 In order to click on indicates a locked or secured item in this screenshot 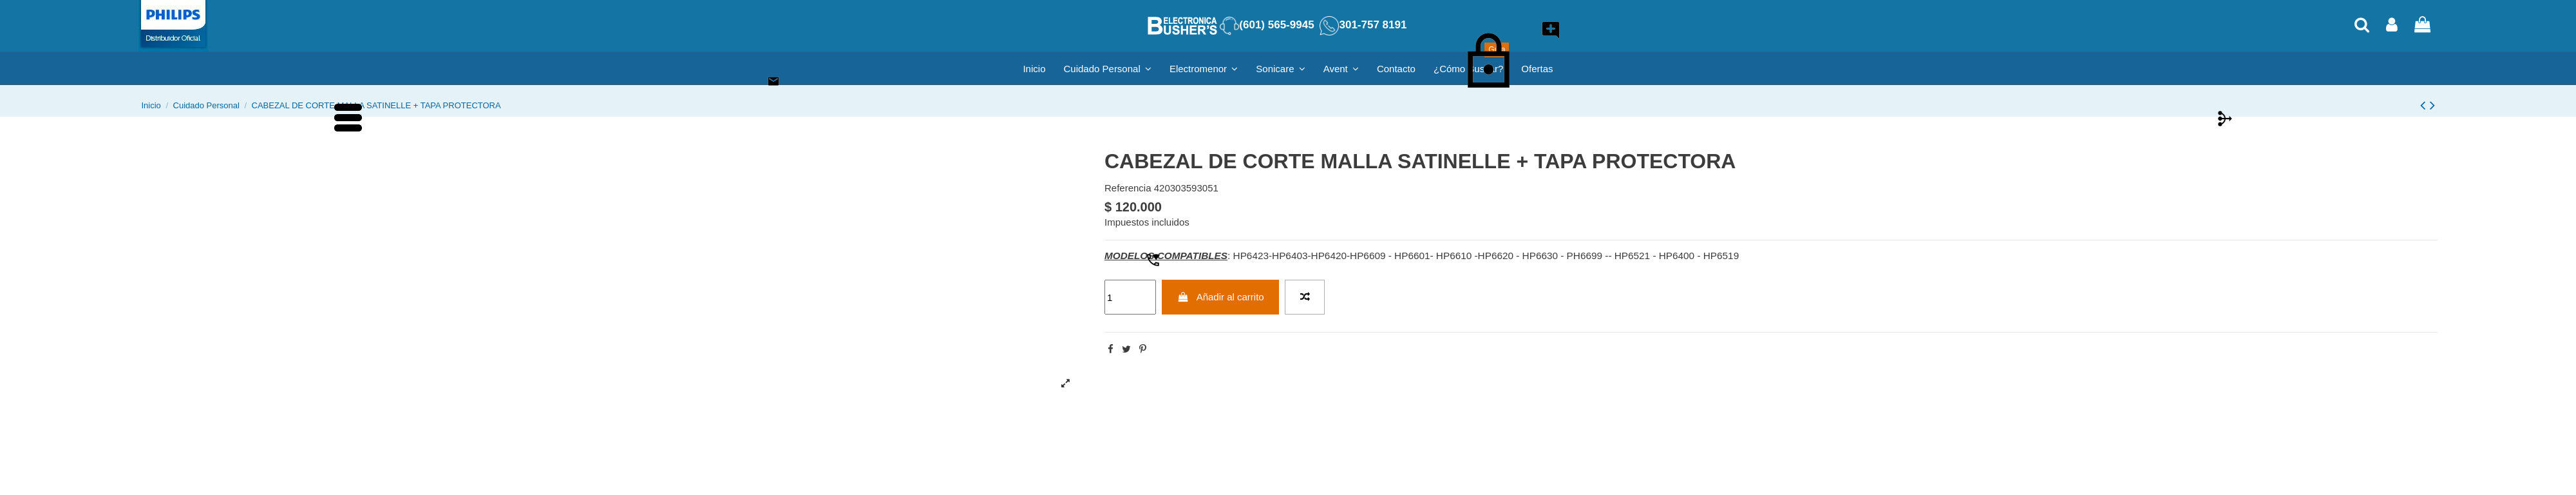, I will do `click(1488, 61)`.